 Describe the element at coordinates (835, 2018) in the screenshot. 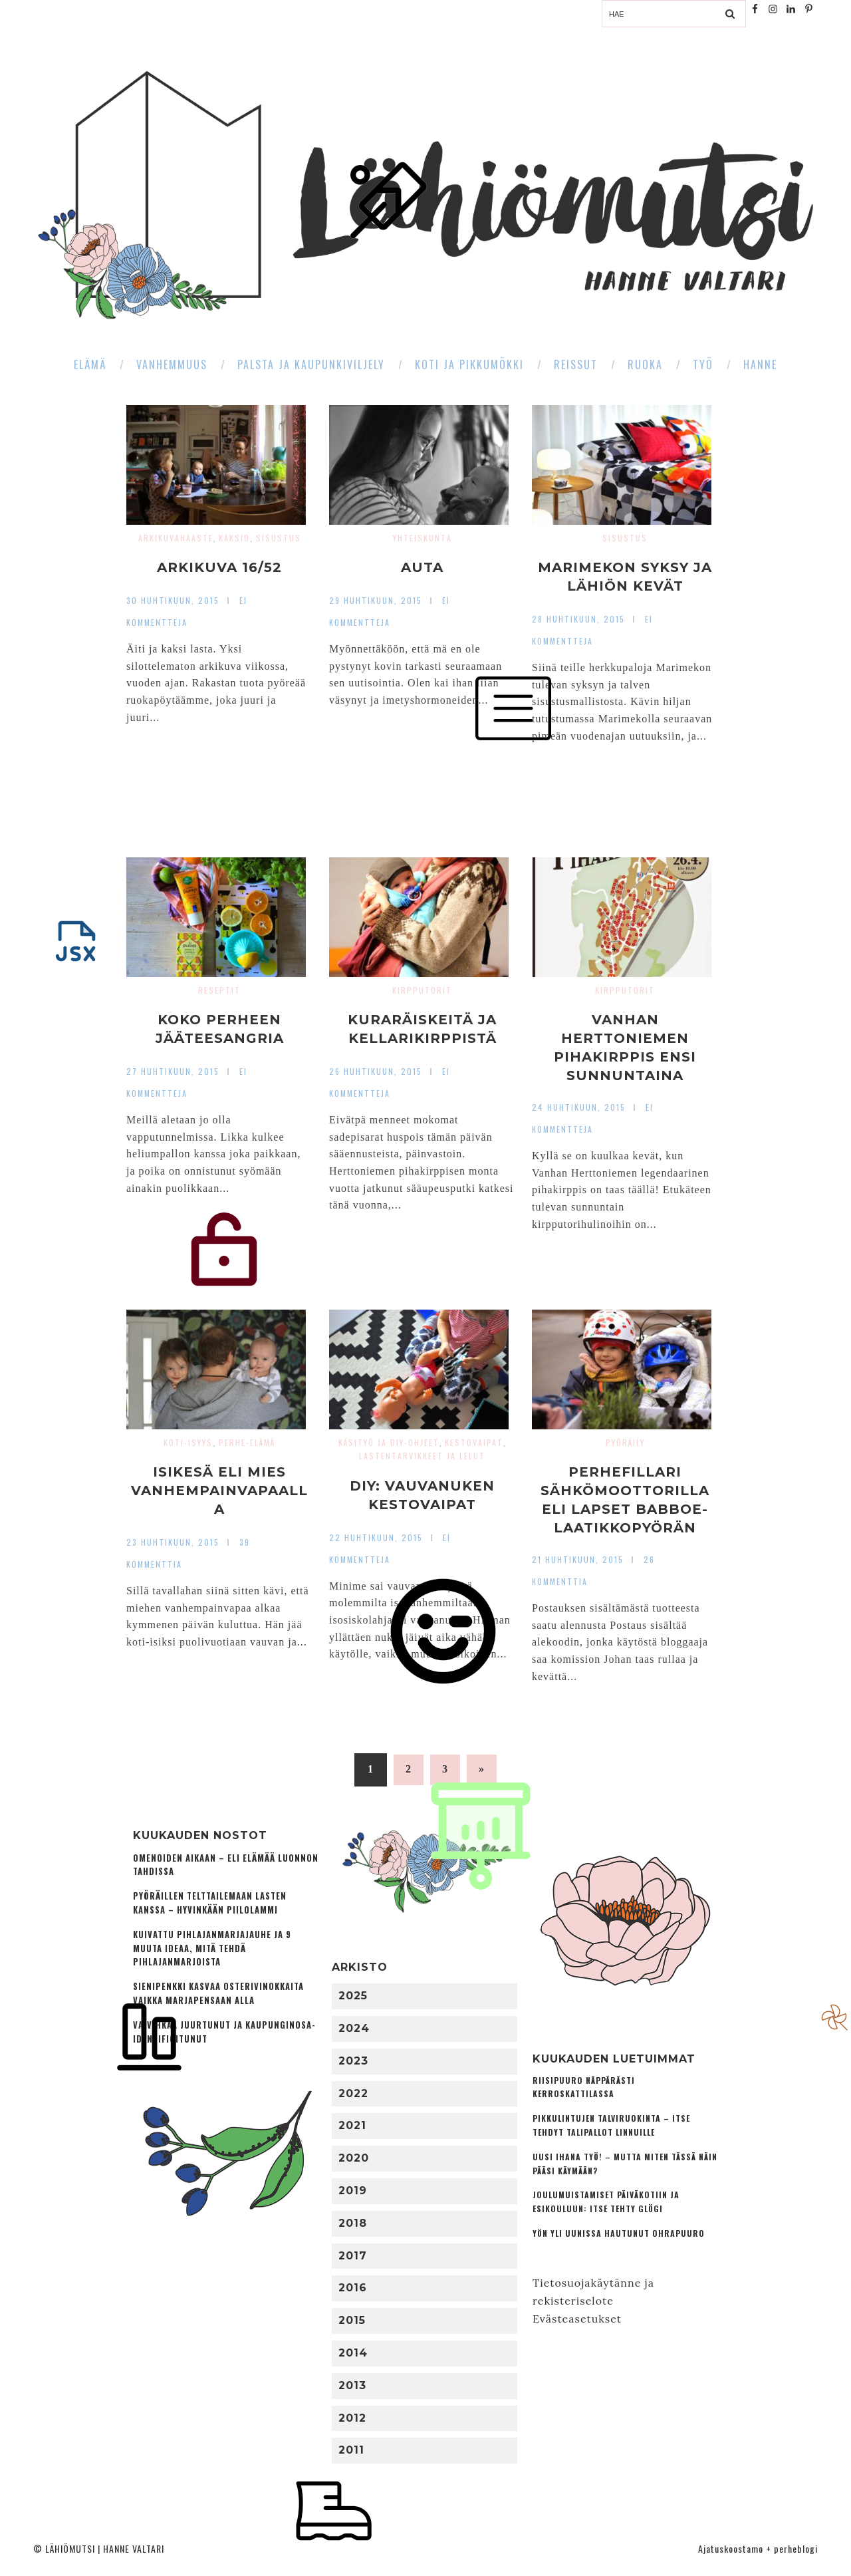

I see `decorative element indicating playfulness or childhood themes` at that location.